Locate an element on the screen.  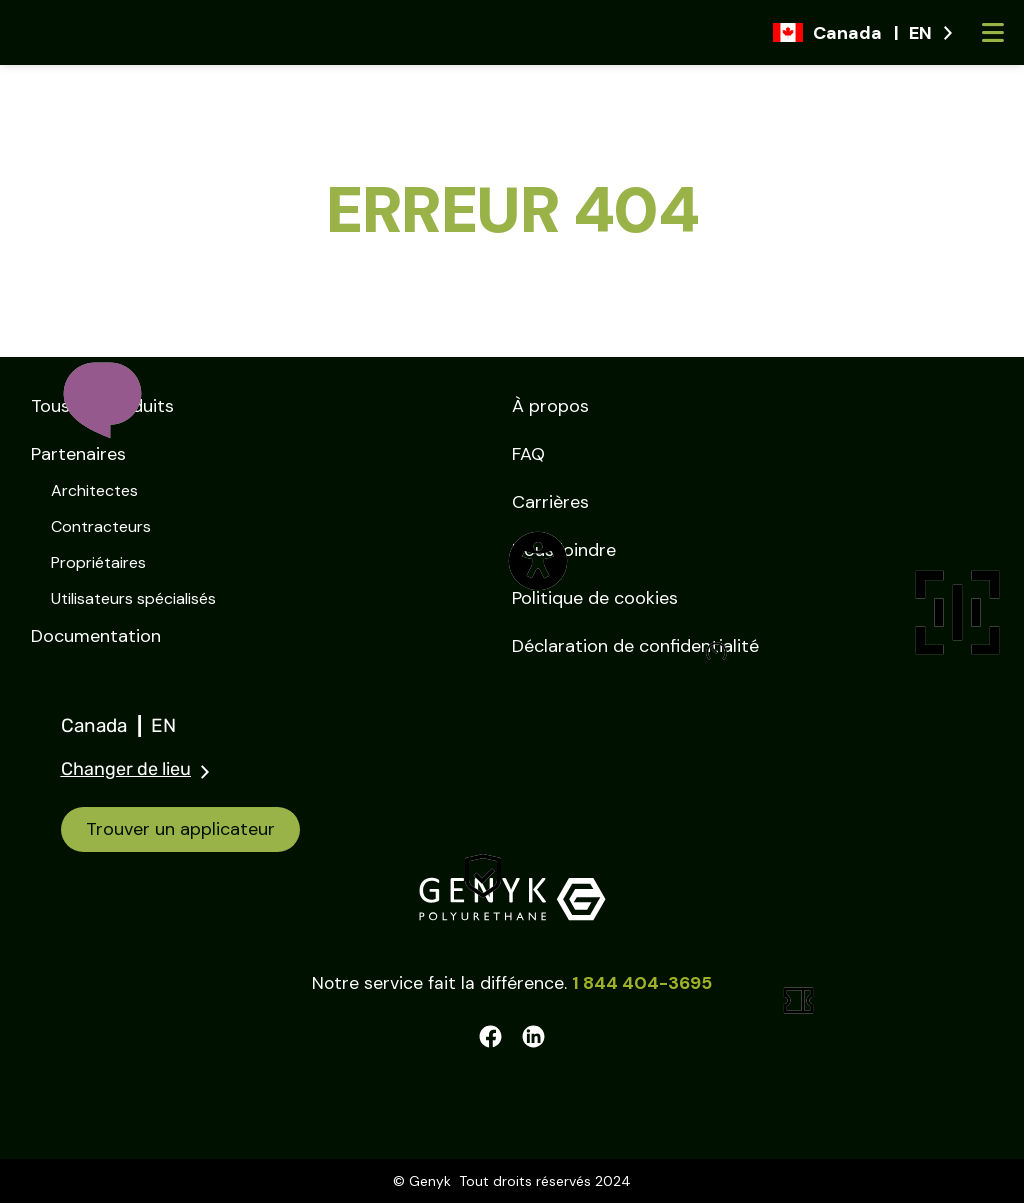
open chat or messaging is located at coordinates (102, 397).